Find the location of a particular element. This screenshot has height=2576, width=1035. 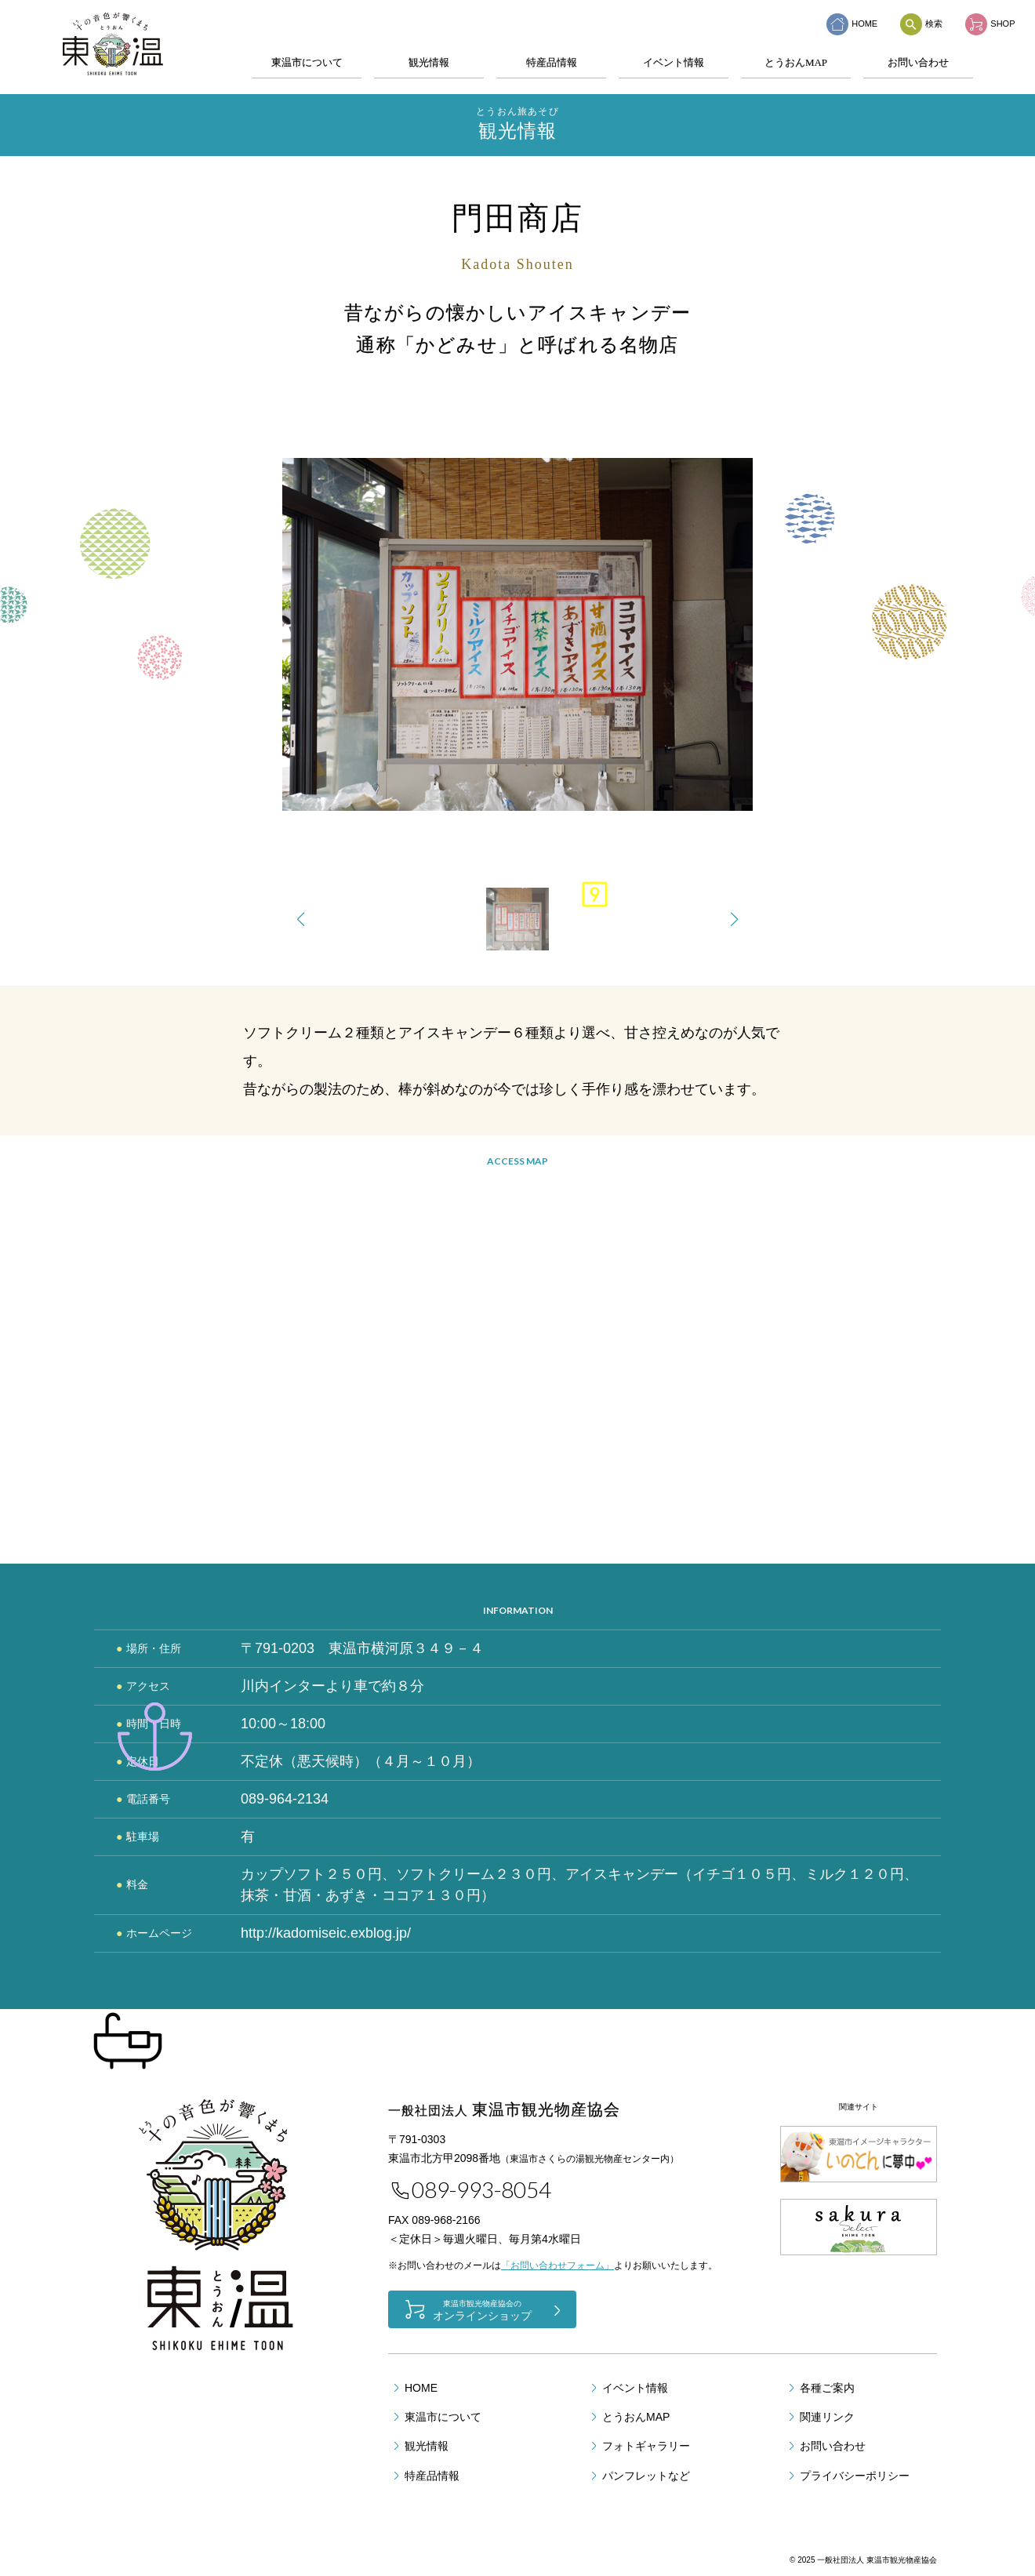

indicates bathroom amenities available is located at coordinates (128, 2042).